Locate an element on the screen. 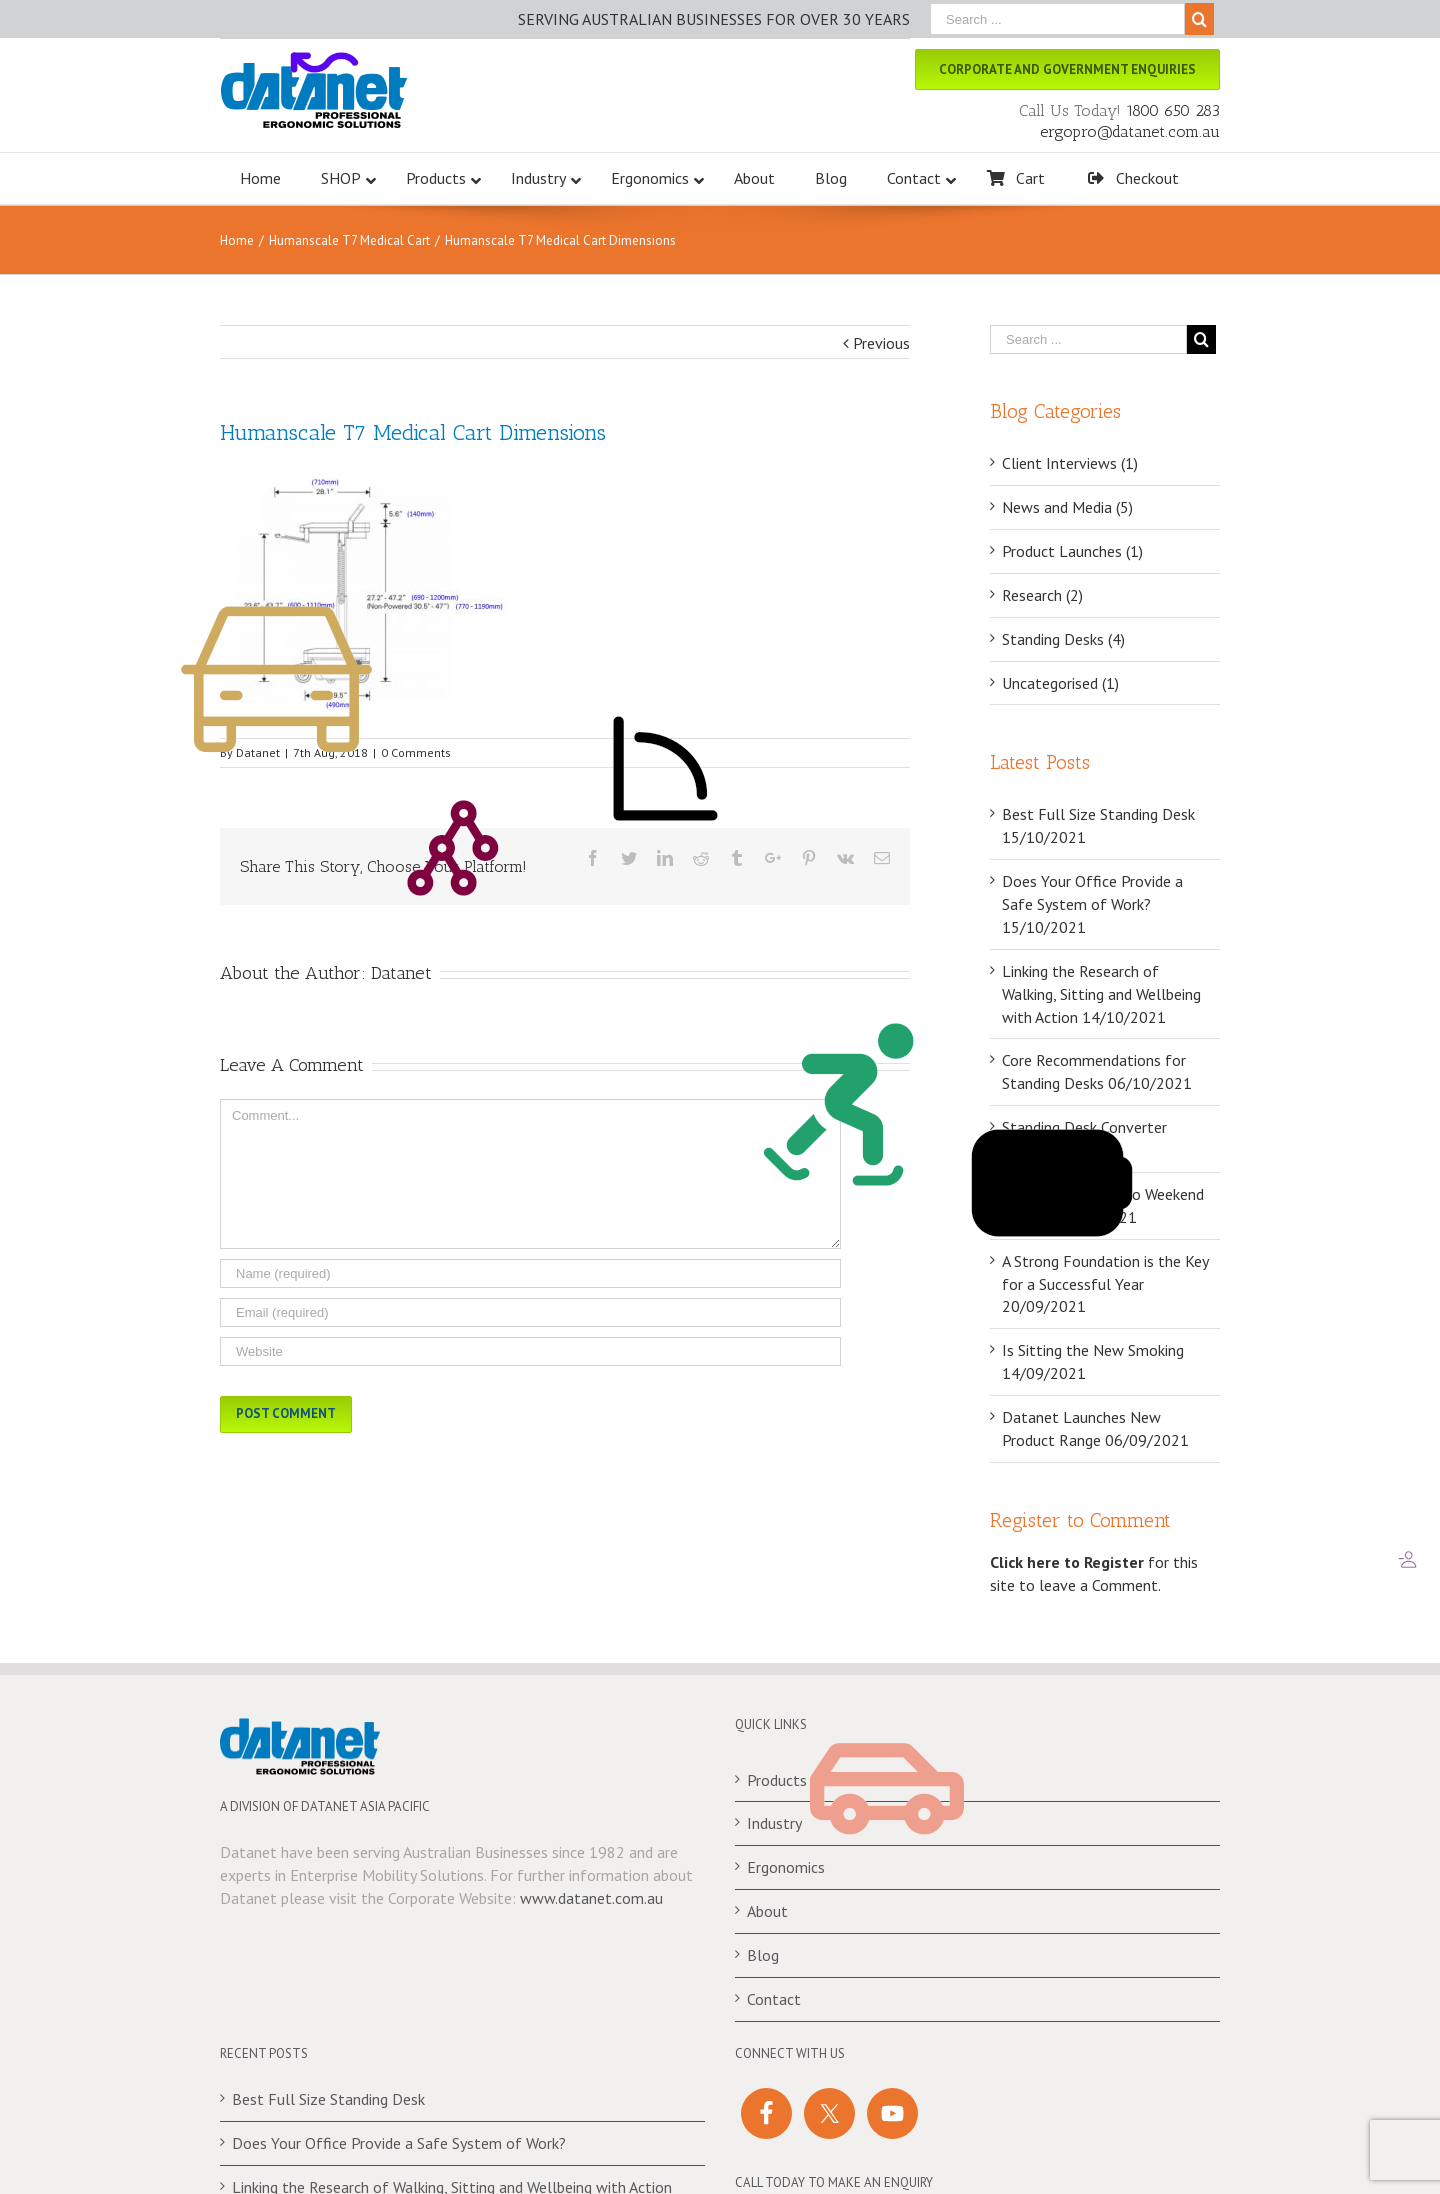 The height and width of the screenshot is (2194, 1440). undo or revert to previous state is located at coordinates (324, 62).